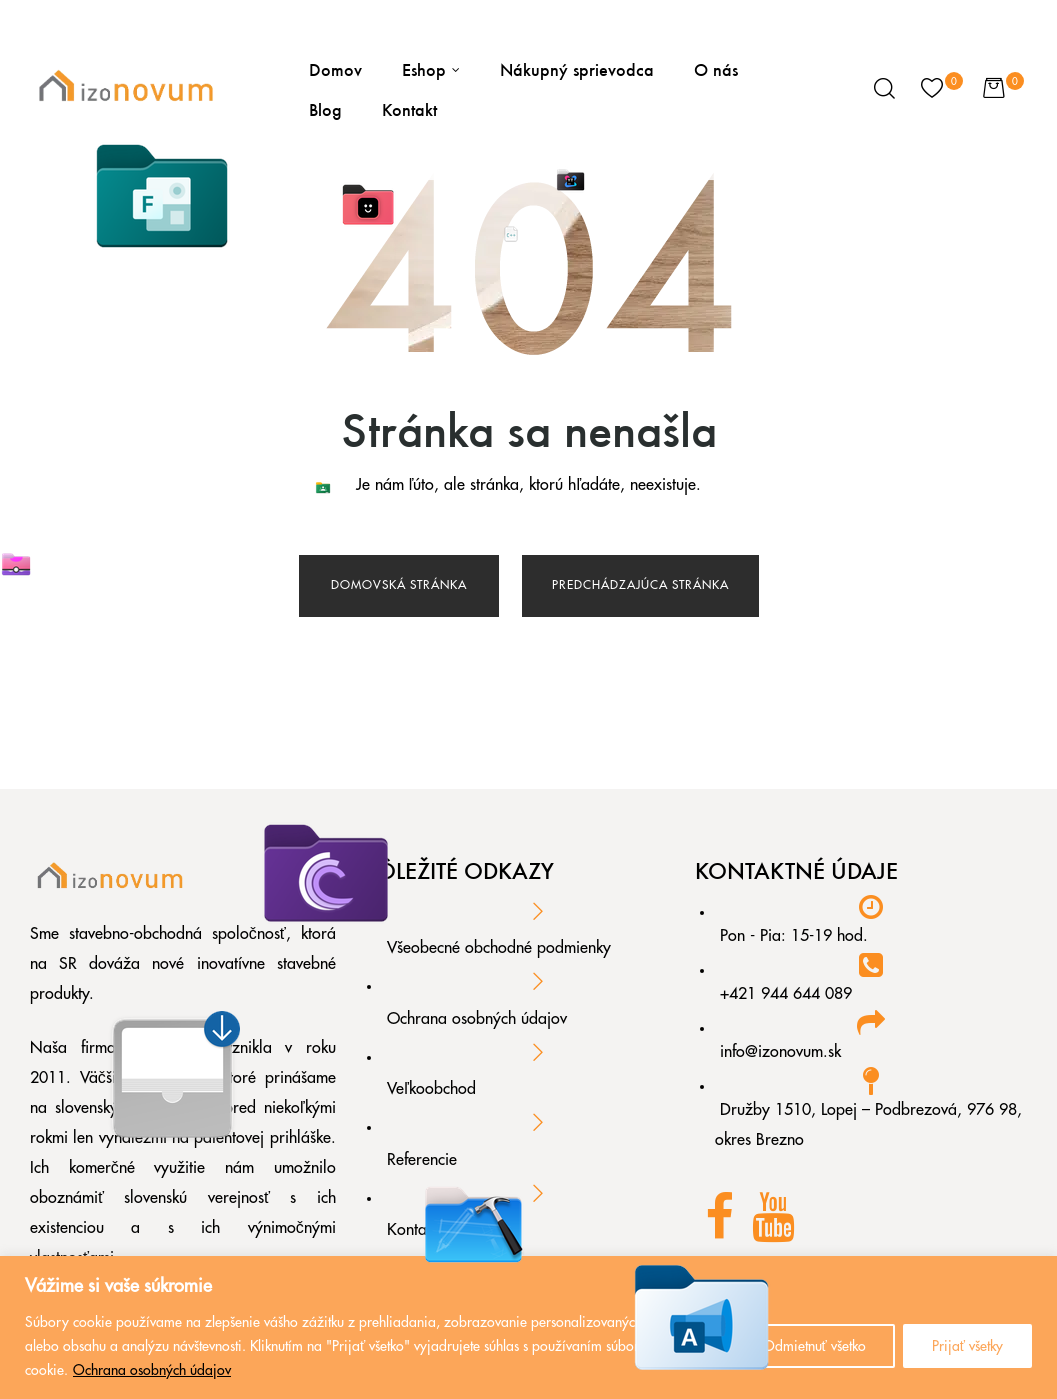 The width and height of the screenshot is (1057, 1399). Describe the element at coordinates (701, 1321) in the screenshot. I see `open microsoft advertising files folder` at that location.